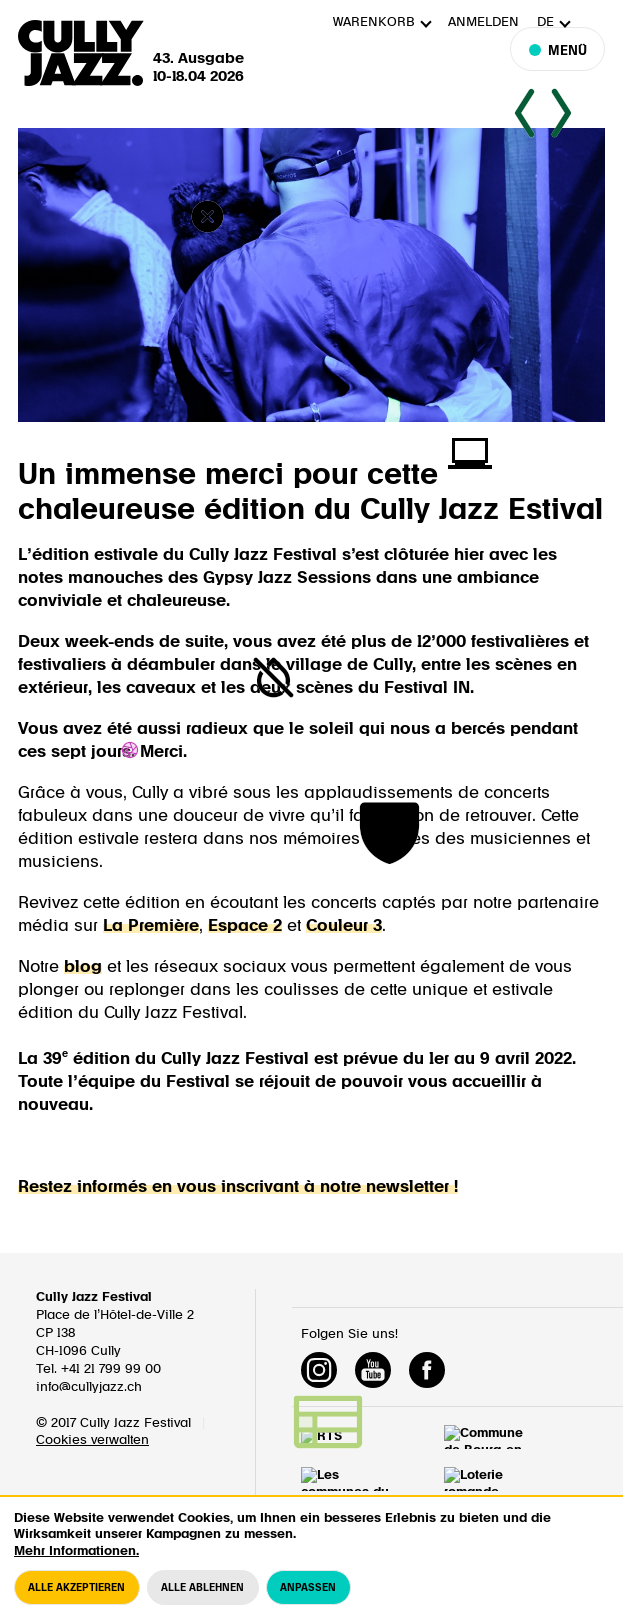 The width and height of the screenshot is (623, 1619). I want to click on adjust camera aperture settings, so click(130, 750).